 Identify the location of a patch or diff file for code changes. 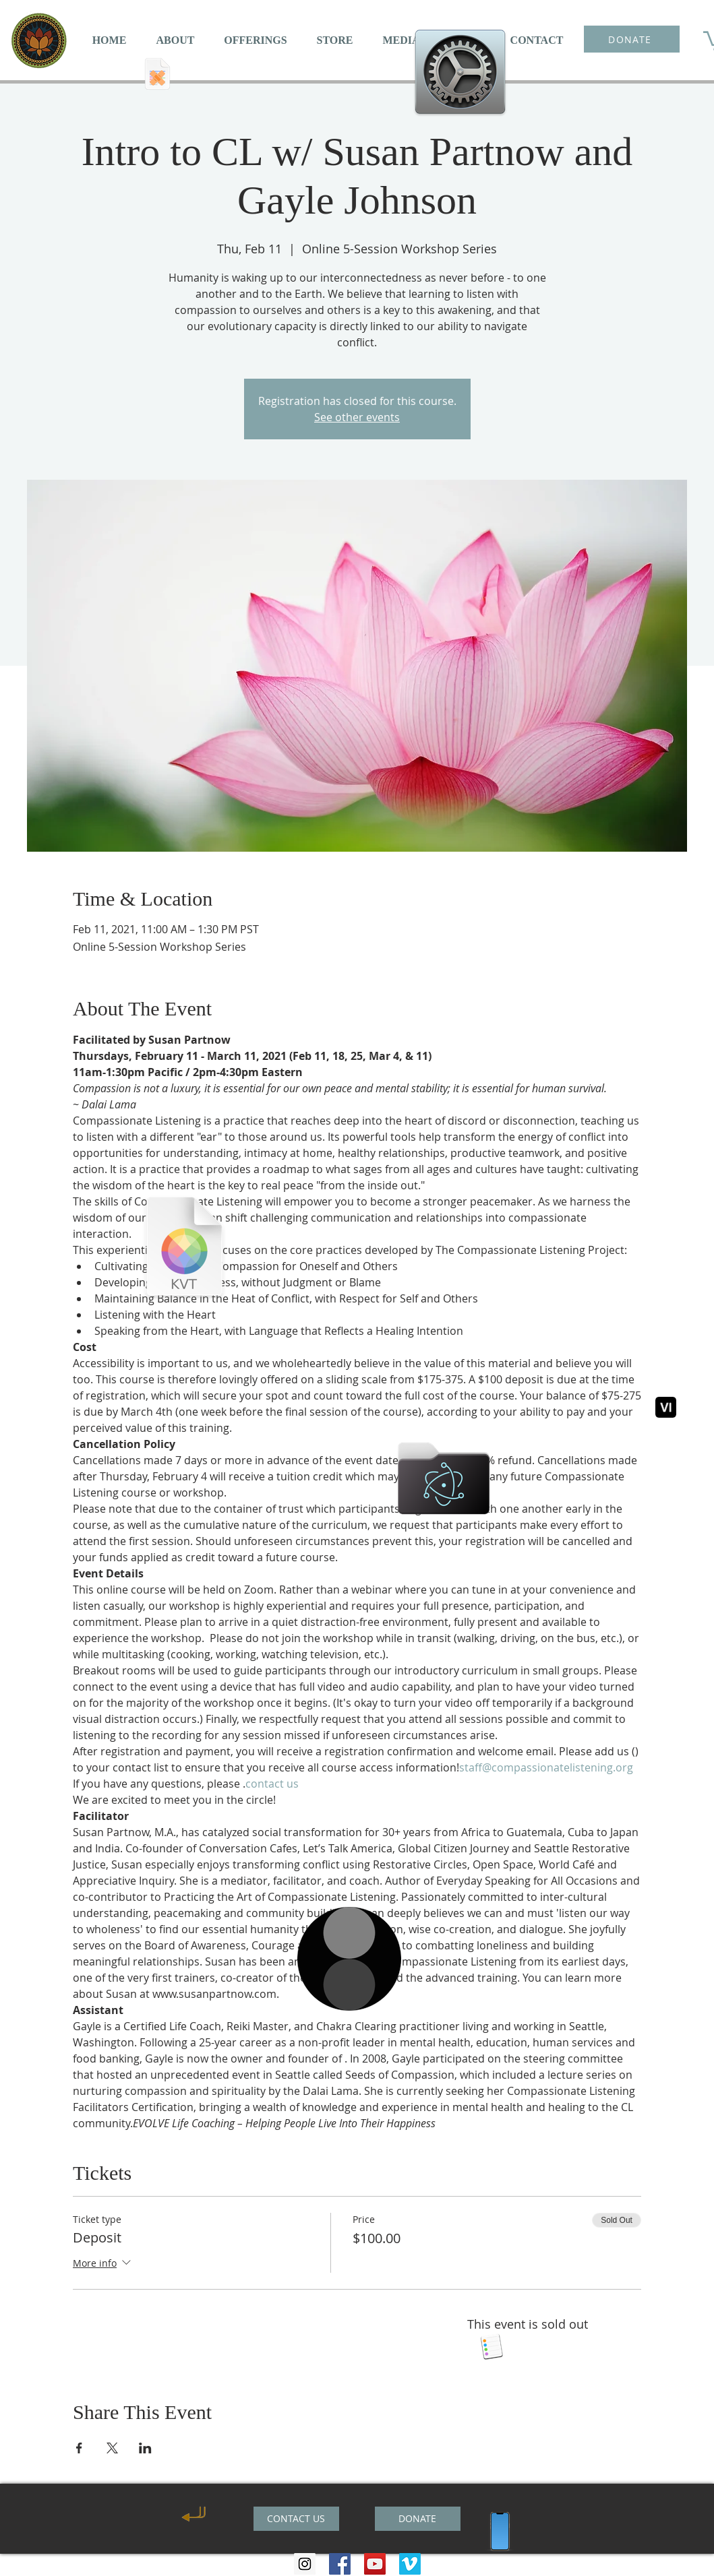
(157, 73).